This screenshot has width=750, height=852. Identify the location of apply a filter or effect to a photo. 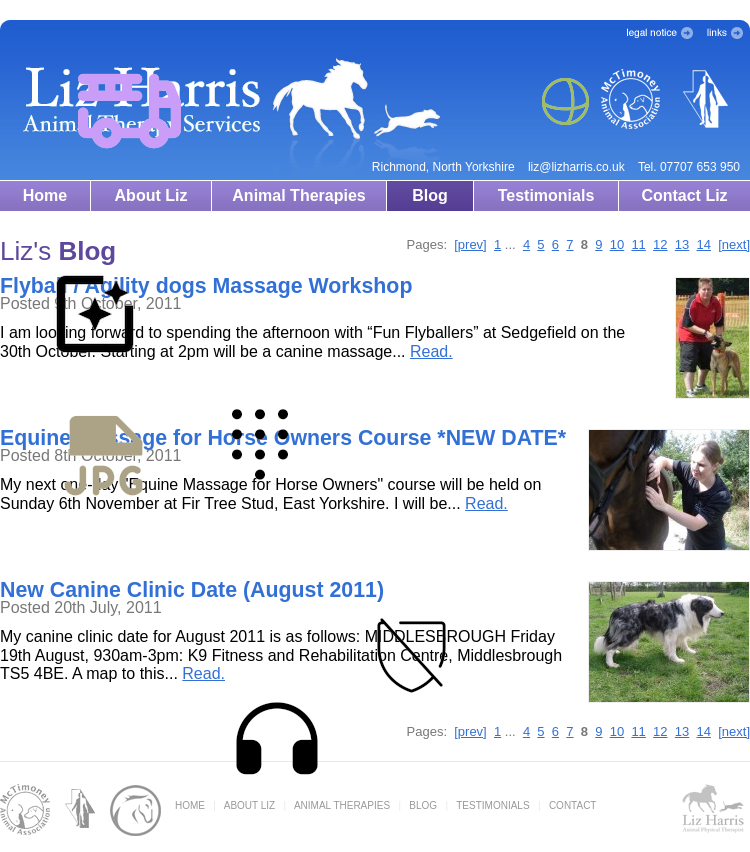
(95, 314).